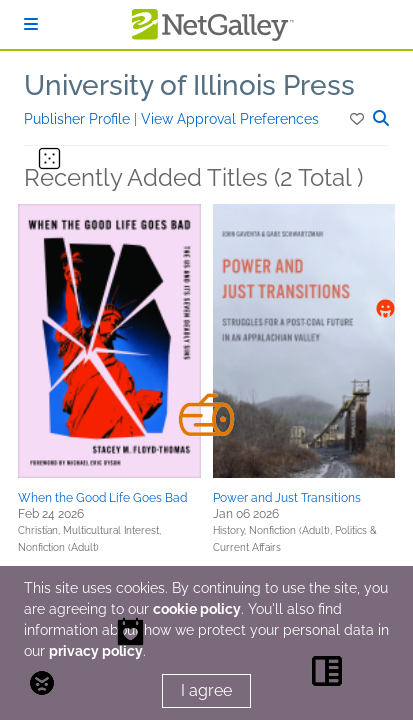  Describe the element at coordinates (42, 683) in the screenshot. I see `indicate angry or frustrated reaction` at that location.